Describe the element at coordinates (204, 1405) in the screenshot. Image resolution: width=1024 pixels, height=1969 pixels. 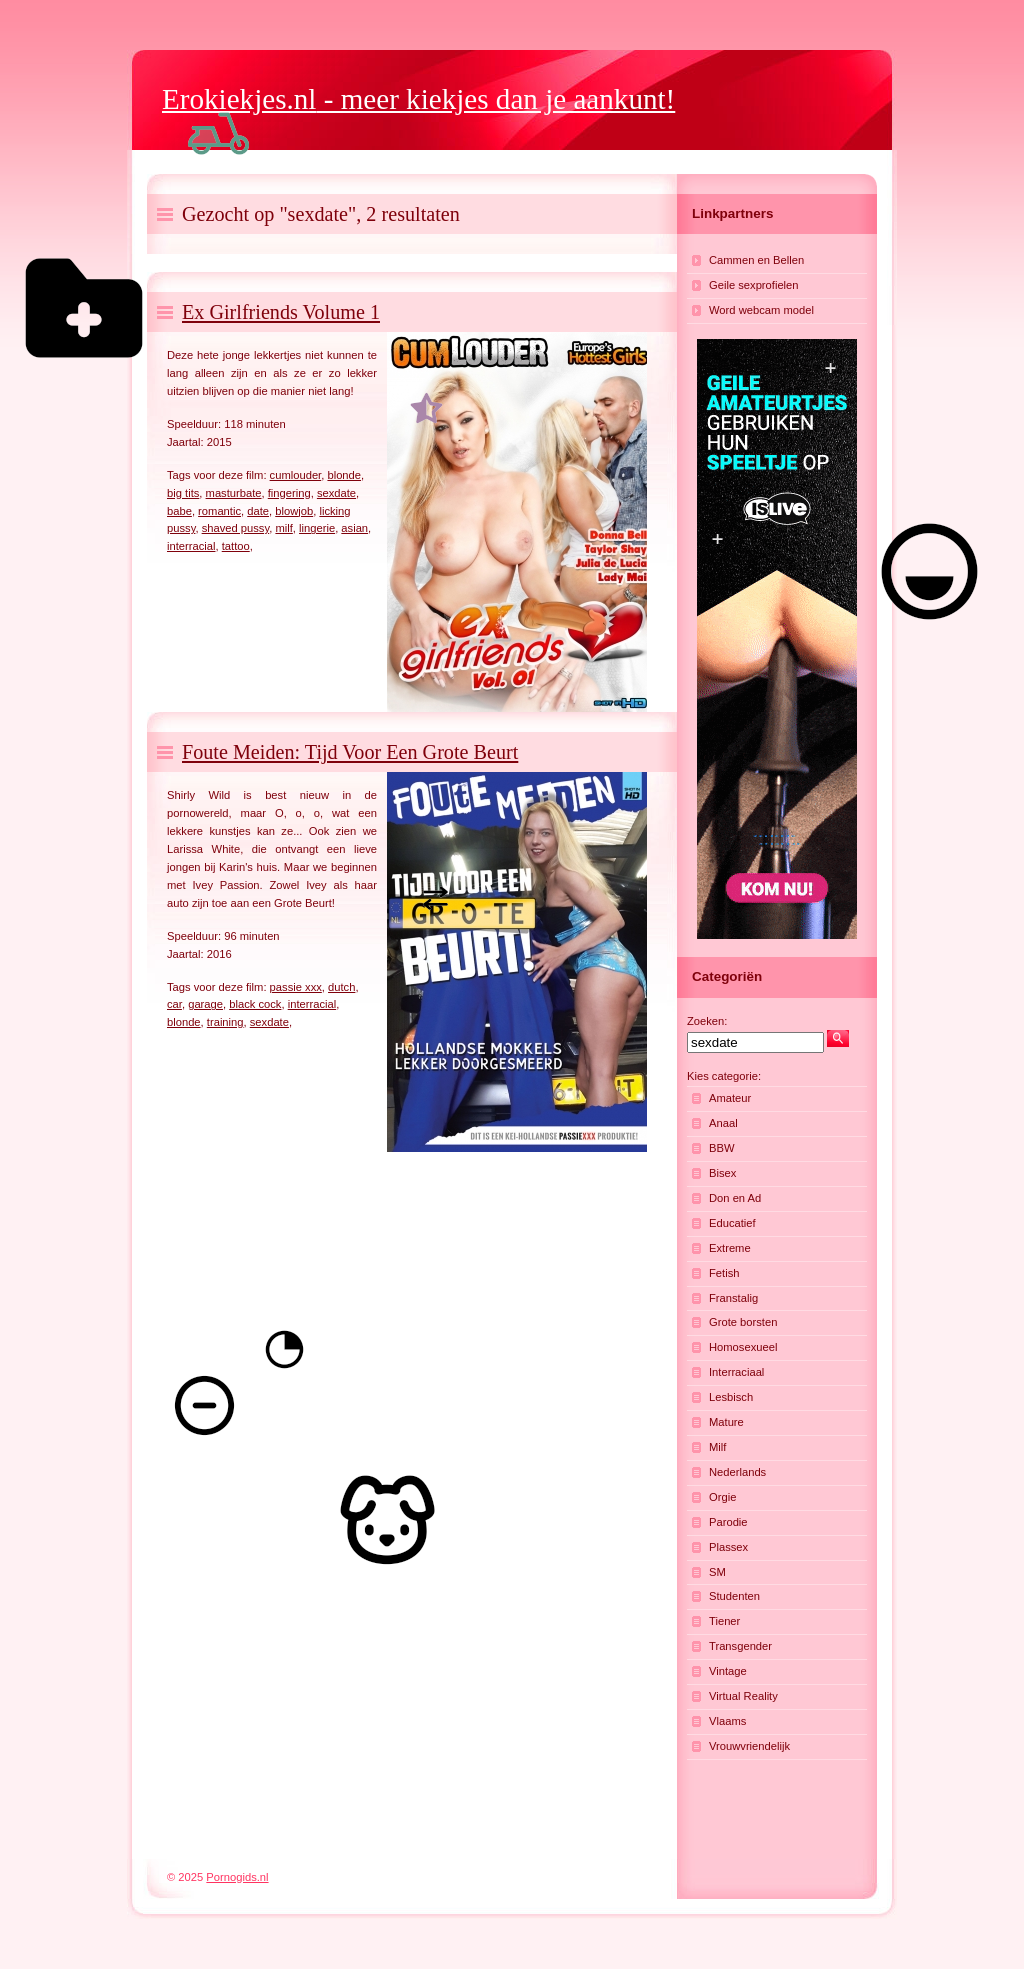
I see `remove an item from a list or cart` at that location.